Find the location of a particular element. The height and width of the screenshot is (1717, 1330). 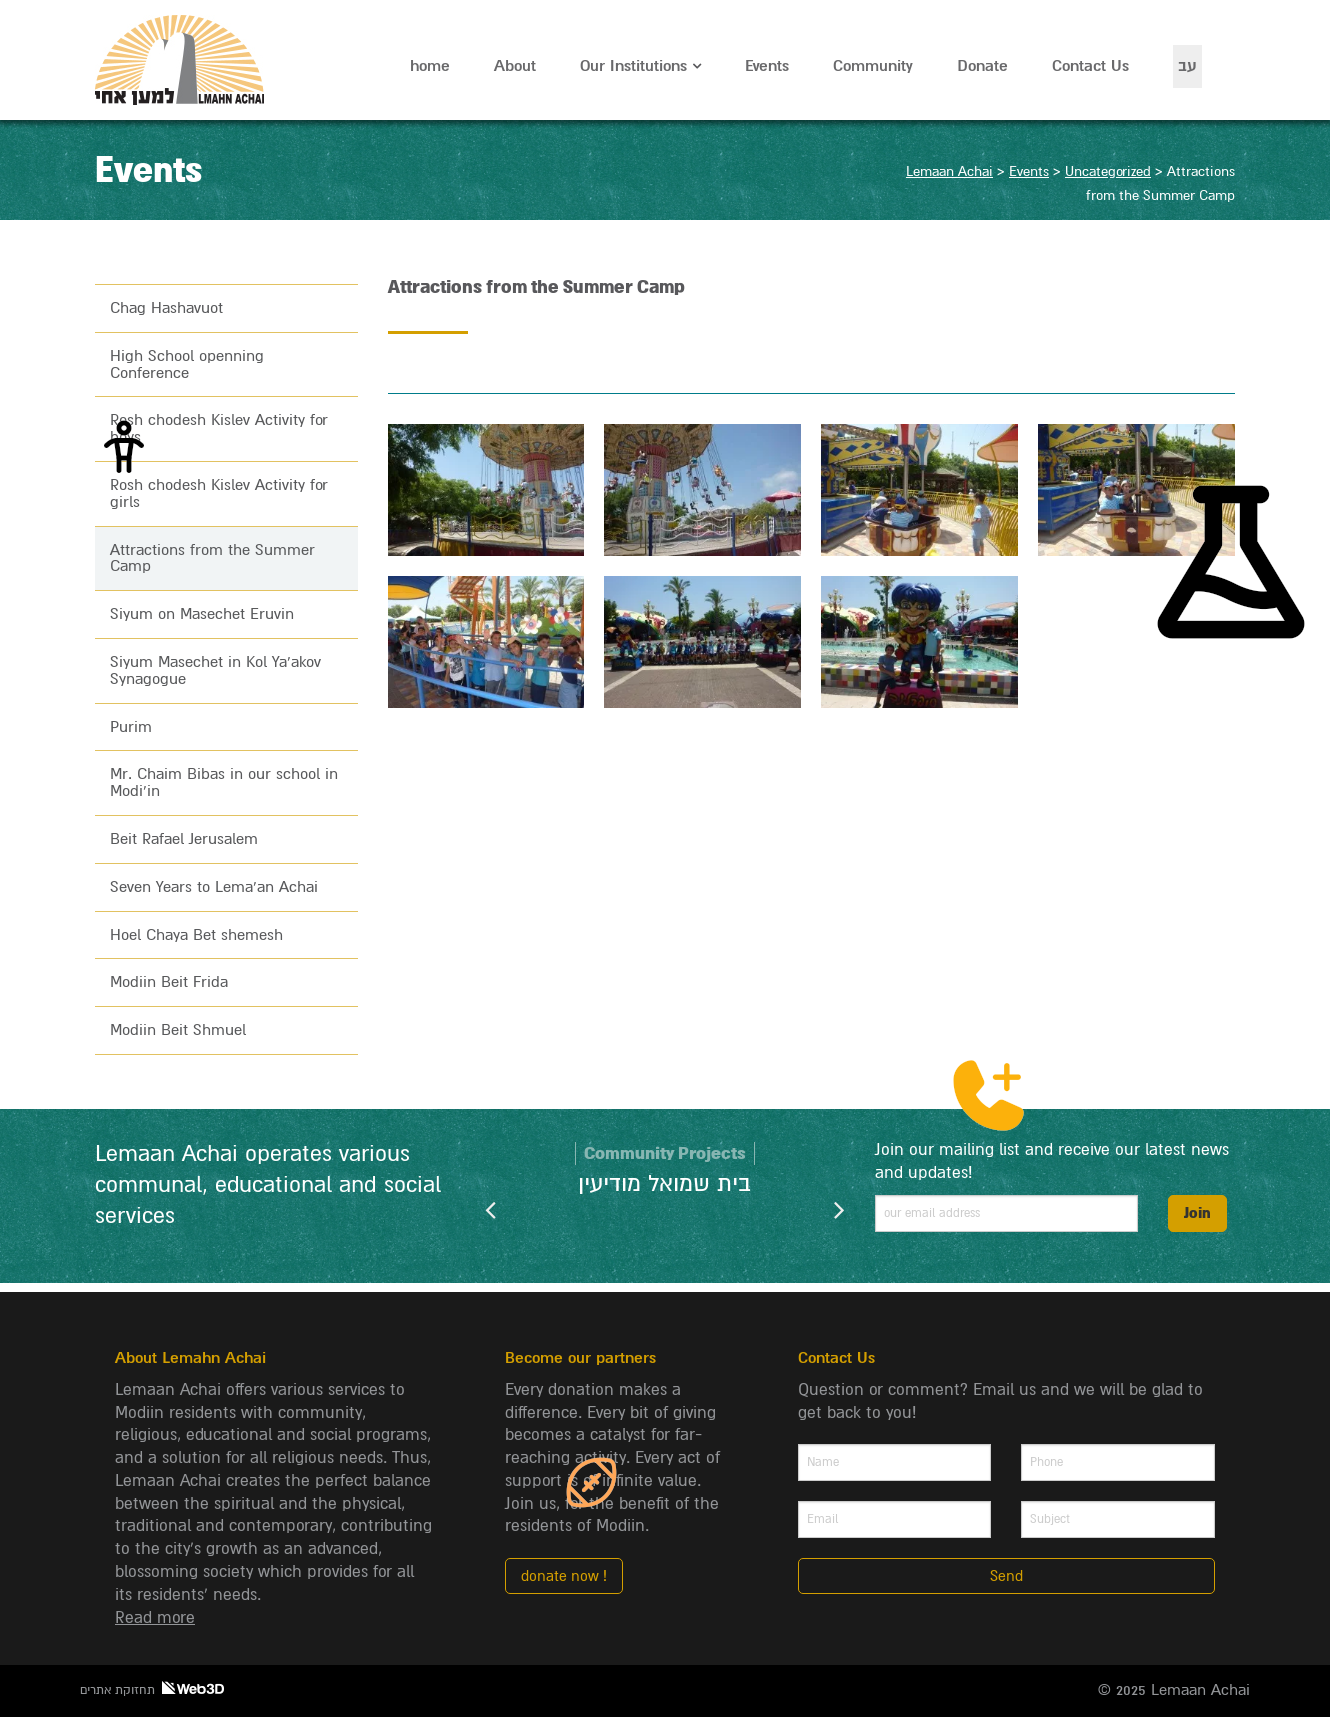

access sports scores and updates is located at coordinates (591, 1482).